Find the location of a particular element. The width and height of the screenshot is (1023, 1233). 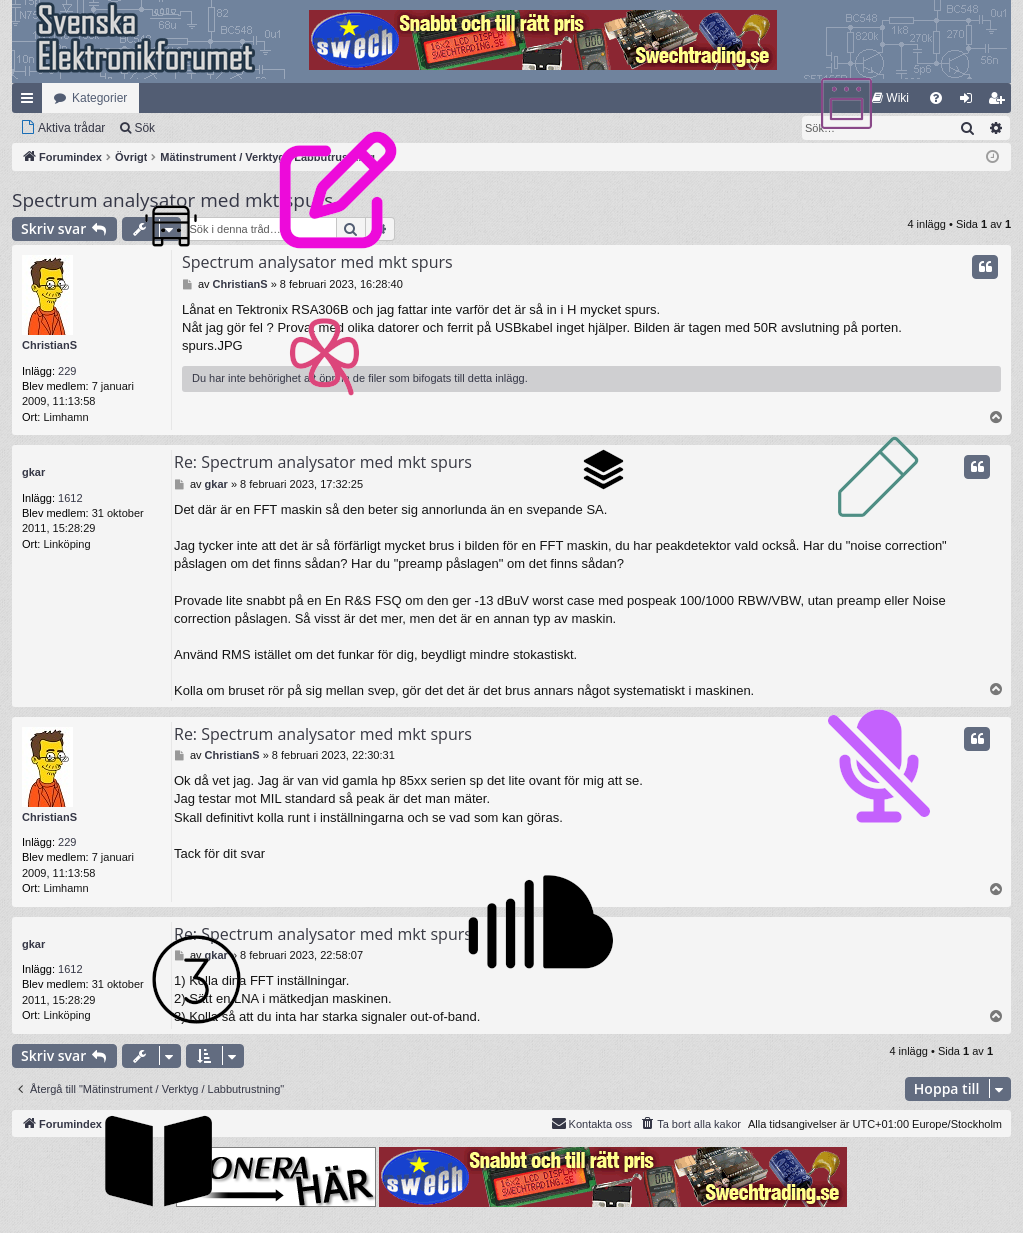

indicates step three in a multi-step process is located at coordinates (196, 979).